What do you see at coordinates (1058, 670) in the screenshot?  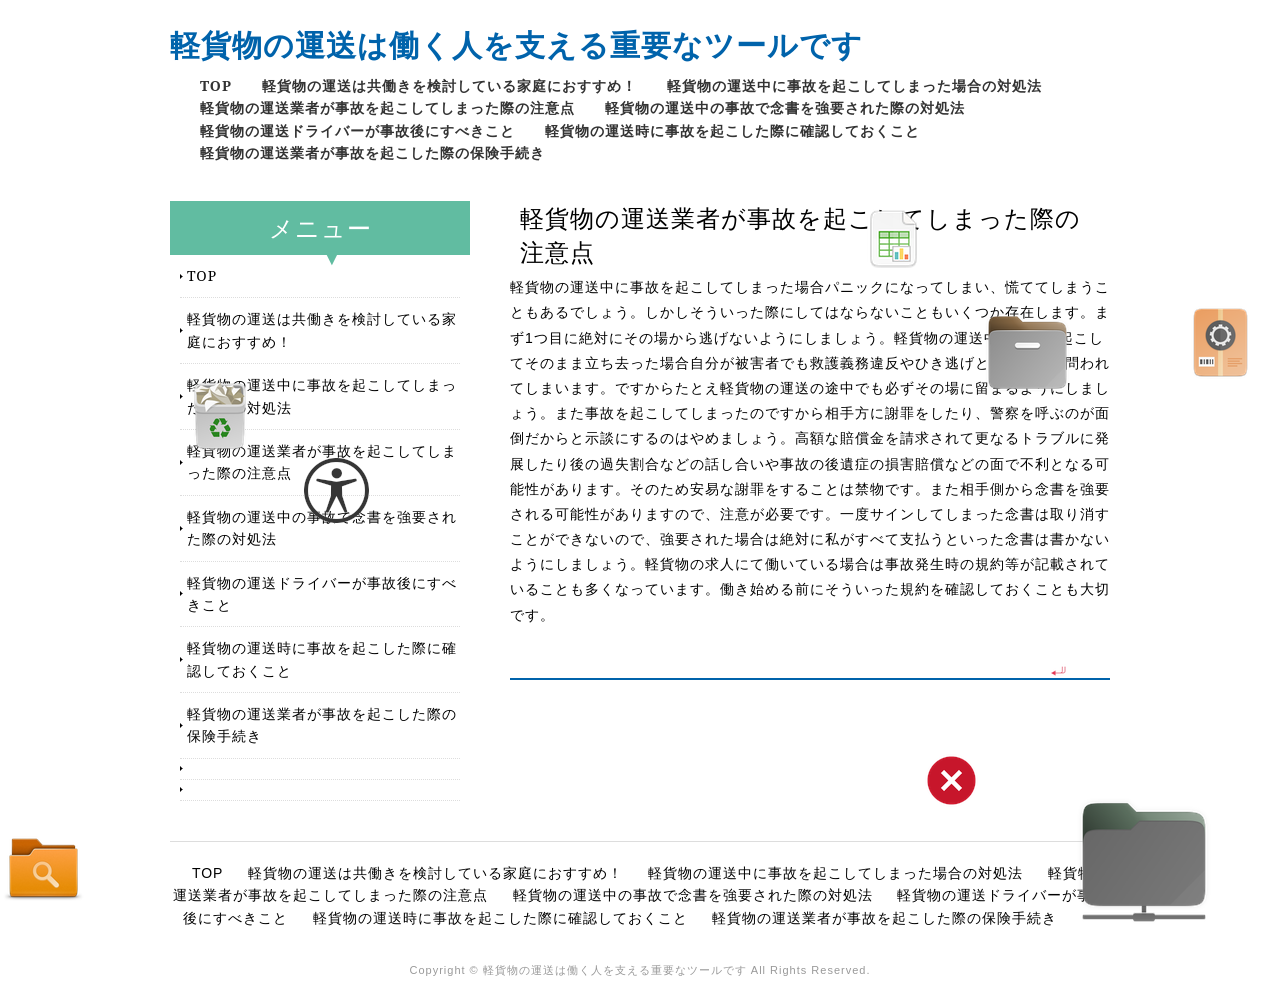 I see `reply to all recipients of an email` at bounding box center [1058, 670].